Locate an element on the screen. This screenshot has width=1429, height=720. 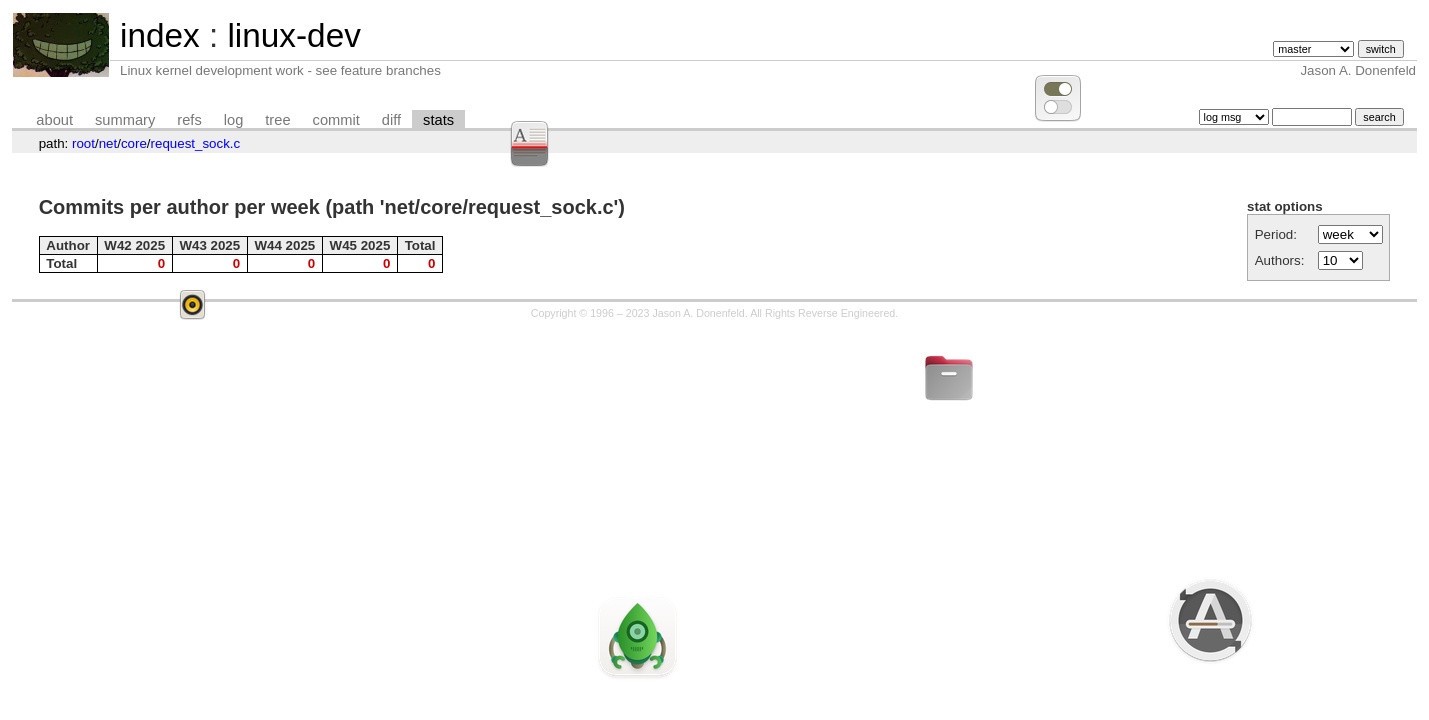
open document scanner app is located at coordinates (529, 143).